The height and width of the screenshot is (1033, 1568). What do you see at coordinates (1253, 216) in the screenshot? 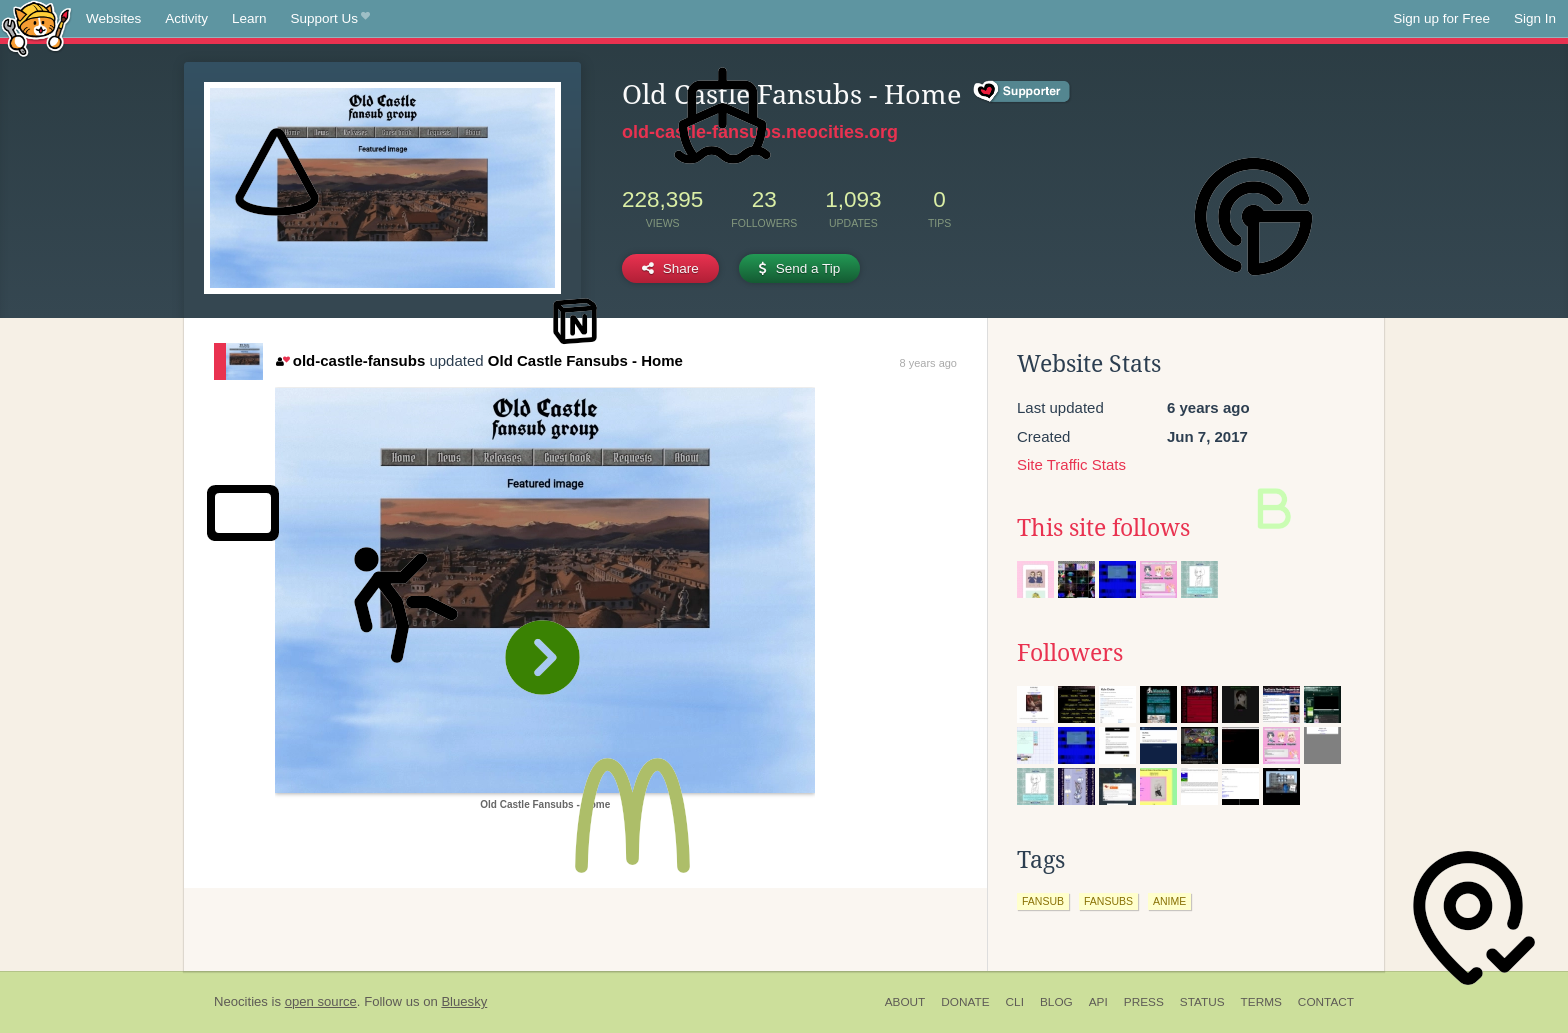
I see `scan nearby devices or networks` at bounding box center [1253, 216].